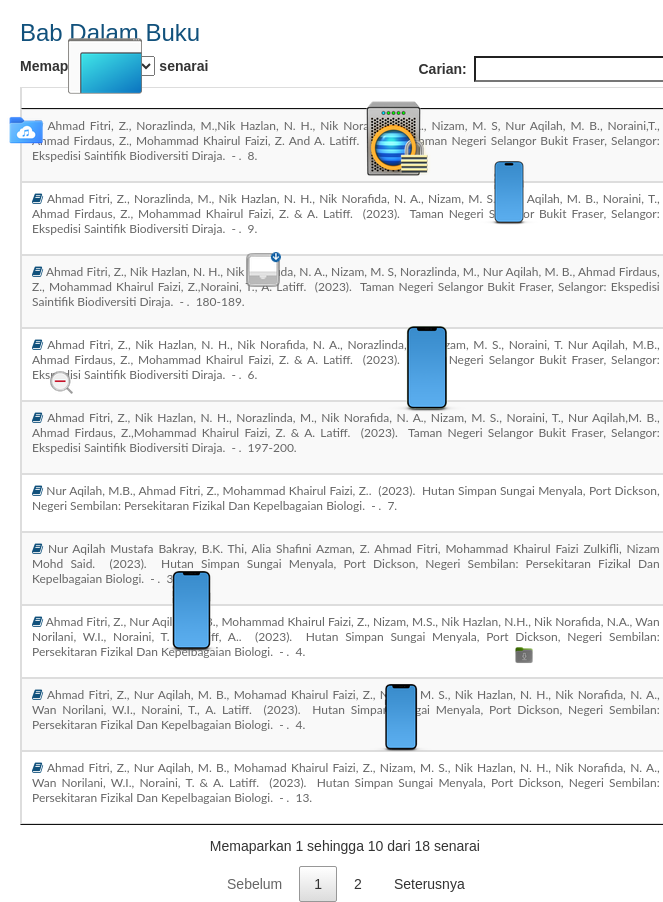  What do you see at coordinates (393, 138) in the screenshot?
I see `locked RAID 0 storage array` at bounding box center [393, 138].